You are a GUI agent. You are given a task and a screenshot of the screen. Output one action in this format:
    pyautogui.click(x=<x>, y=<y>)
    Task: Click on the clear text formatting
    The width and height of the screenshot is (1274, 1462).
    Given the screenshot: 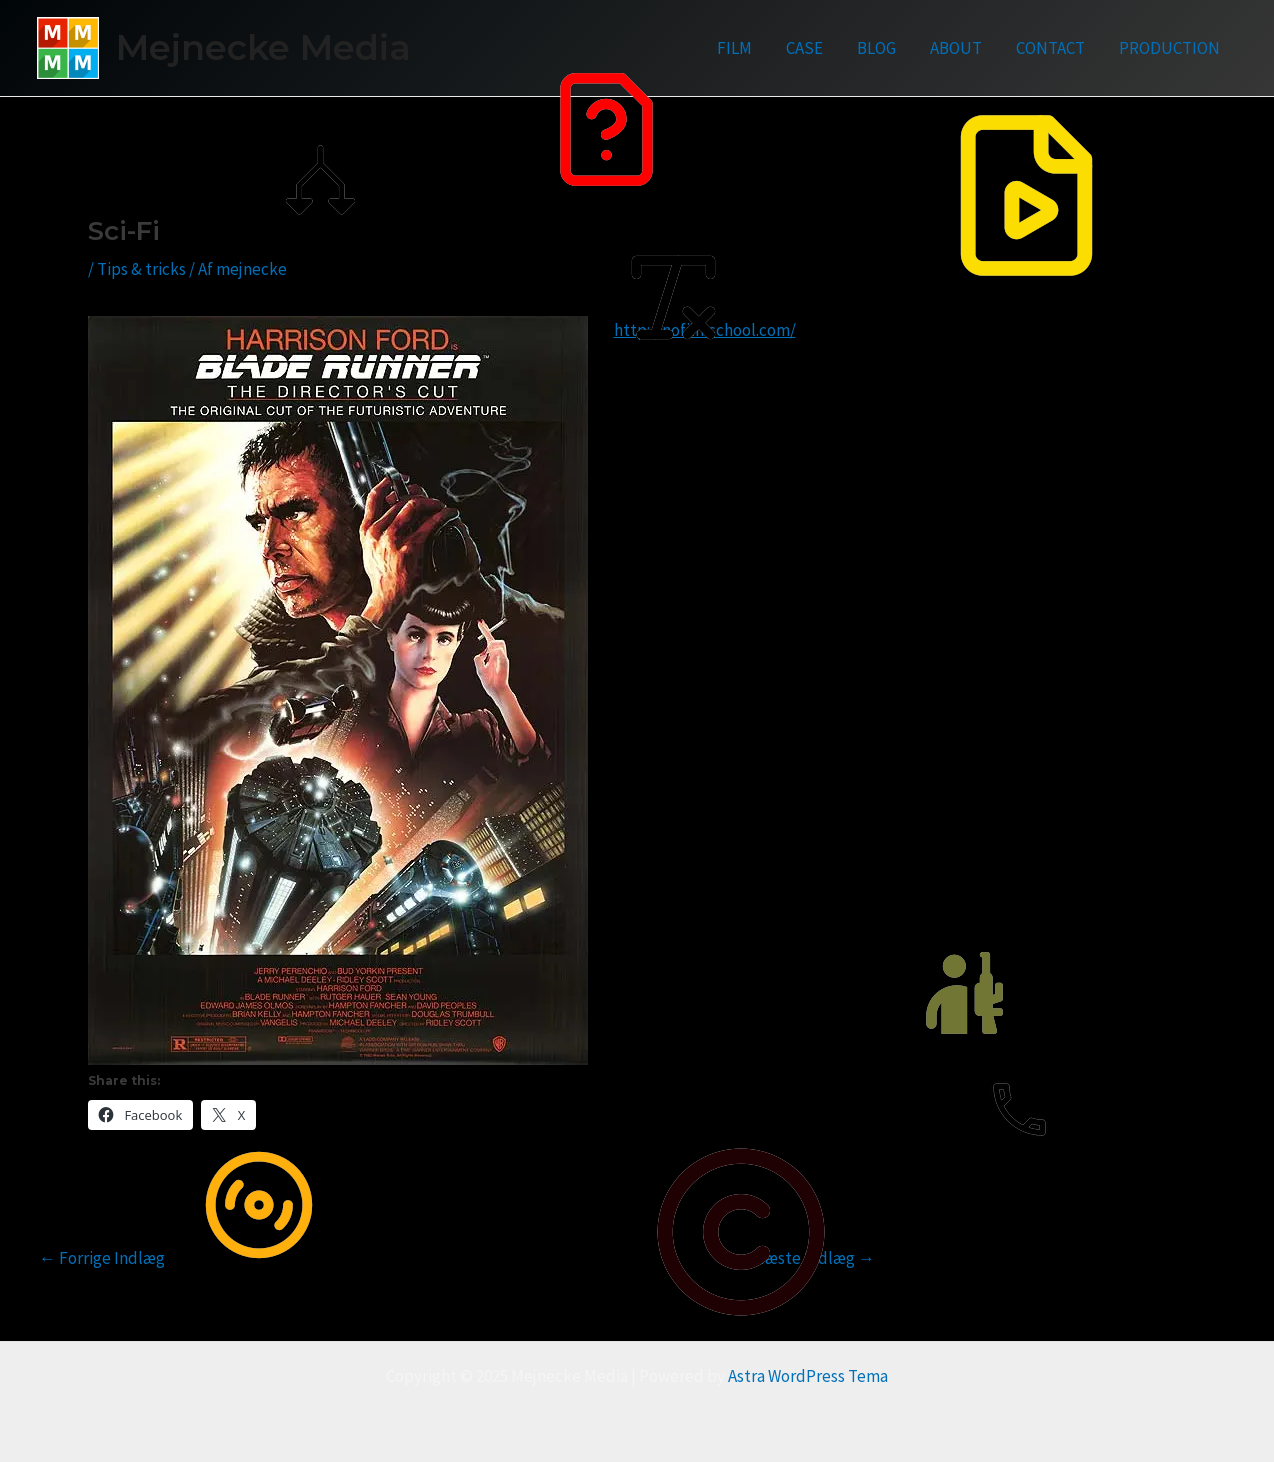 What is the action you would take?
    pyautogui.click(x=673, y=297)
    